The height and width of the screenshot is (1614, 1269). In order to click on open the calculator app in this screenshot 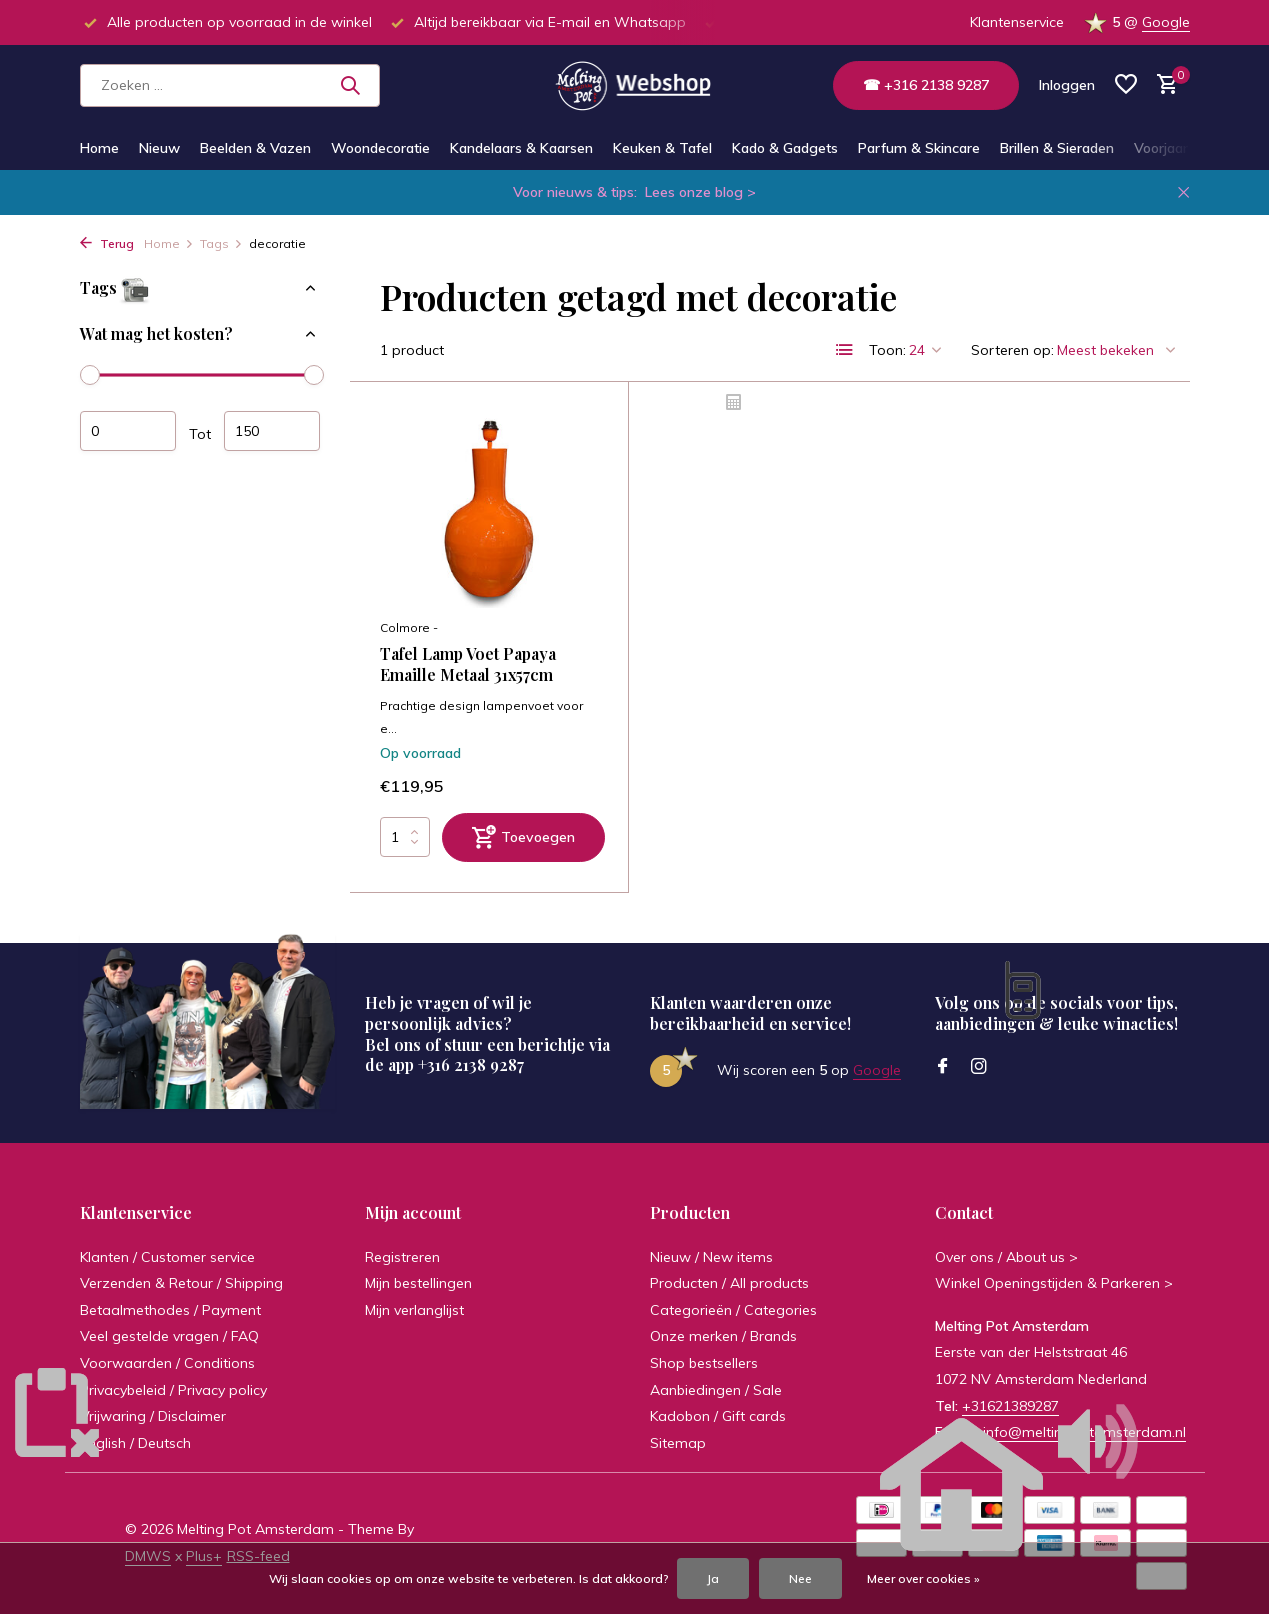, I will do `click(733, 402)`.